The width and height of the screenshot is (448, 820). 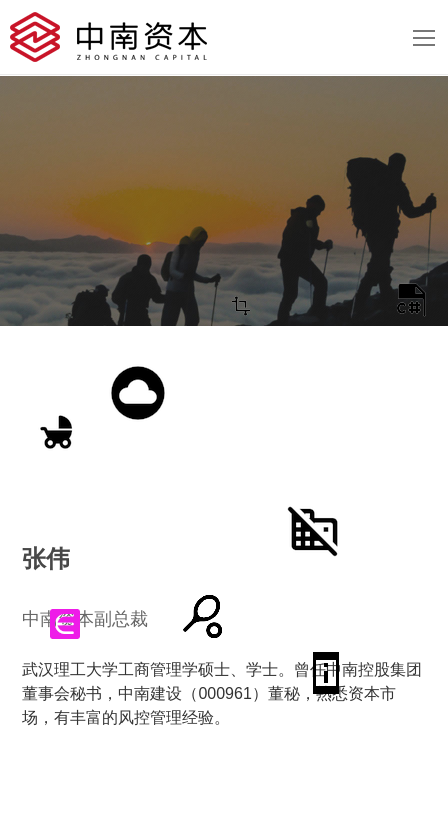 I want to click on open a C# source code file, so click(x=412, y=300).